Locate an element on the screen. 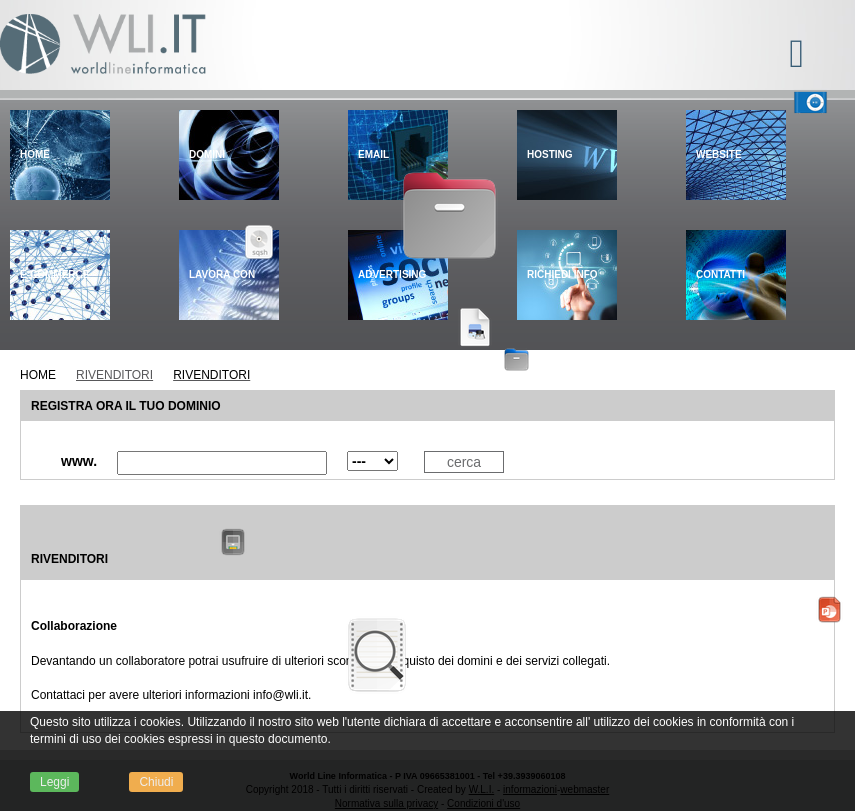 The width and height of the screenshot is (855, 811). open system logs viewer is located at coordinates (377, 655).